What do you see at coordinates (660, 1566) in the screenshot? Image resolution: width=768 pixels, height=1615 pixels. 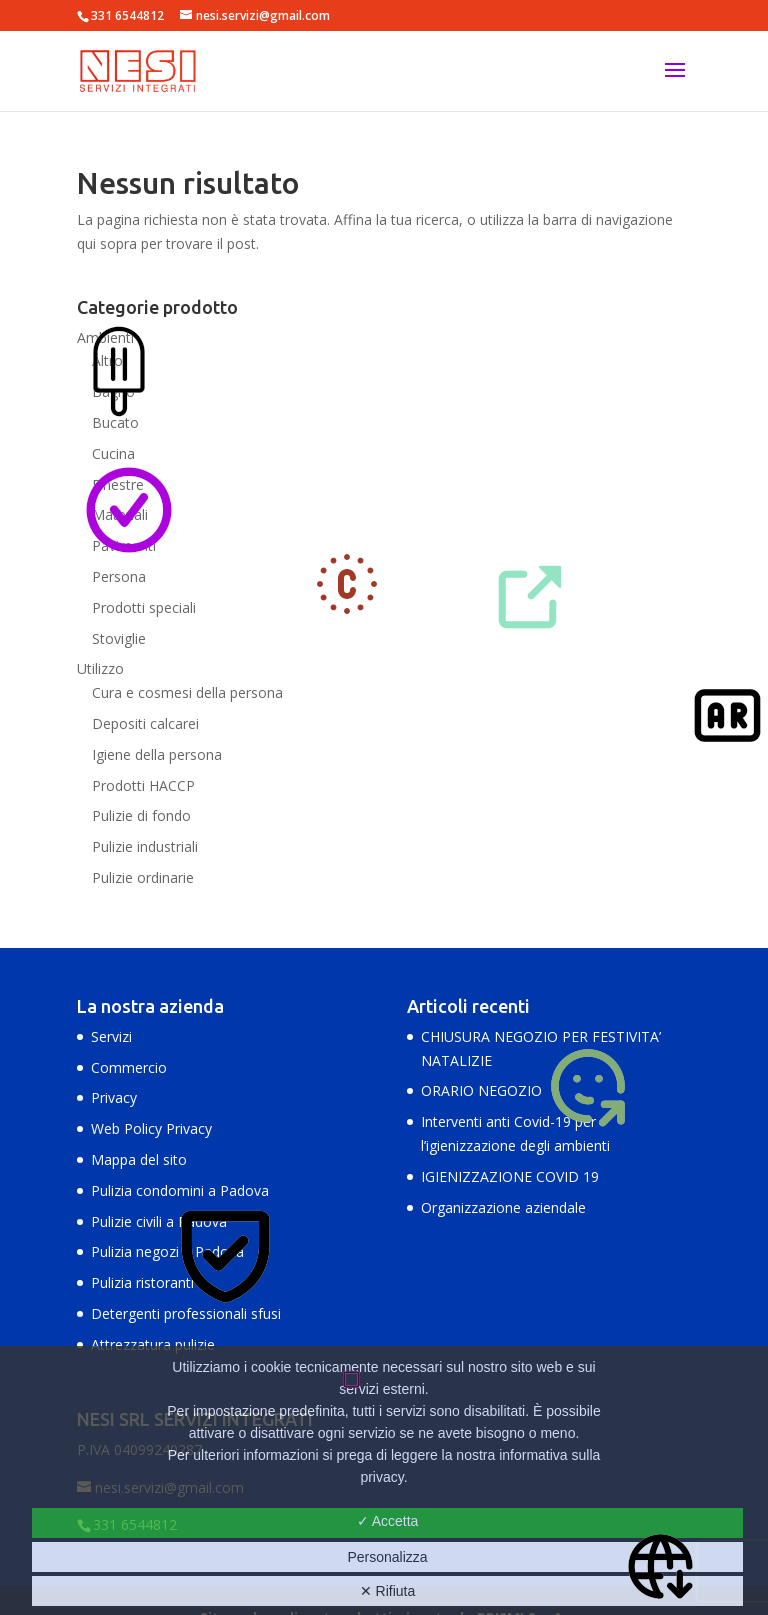 I see `download content from the web` at bounding box center [660, 1566].